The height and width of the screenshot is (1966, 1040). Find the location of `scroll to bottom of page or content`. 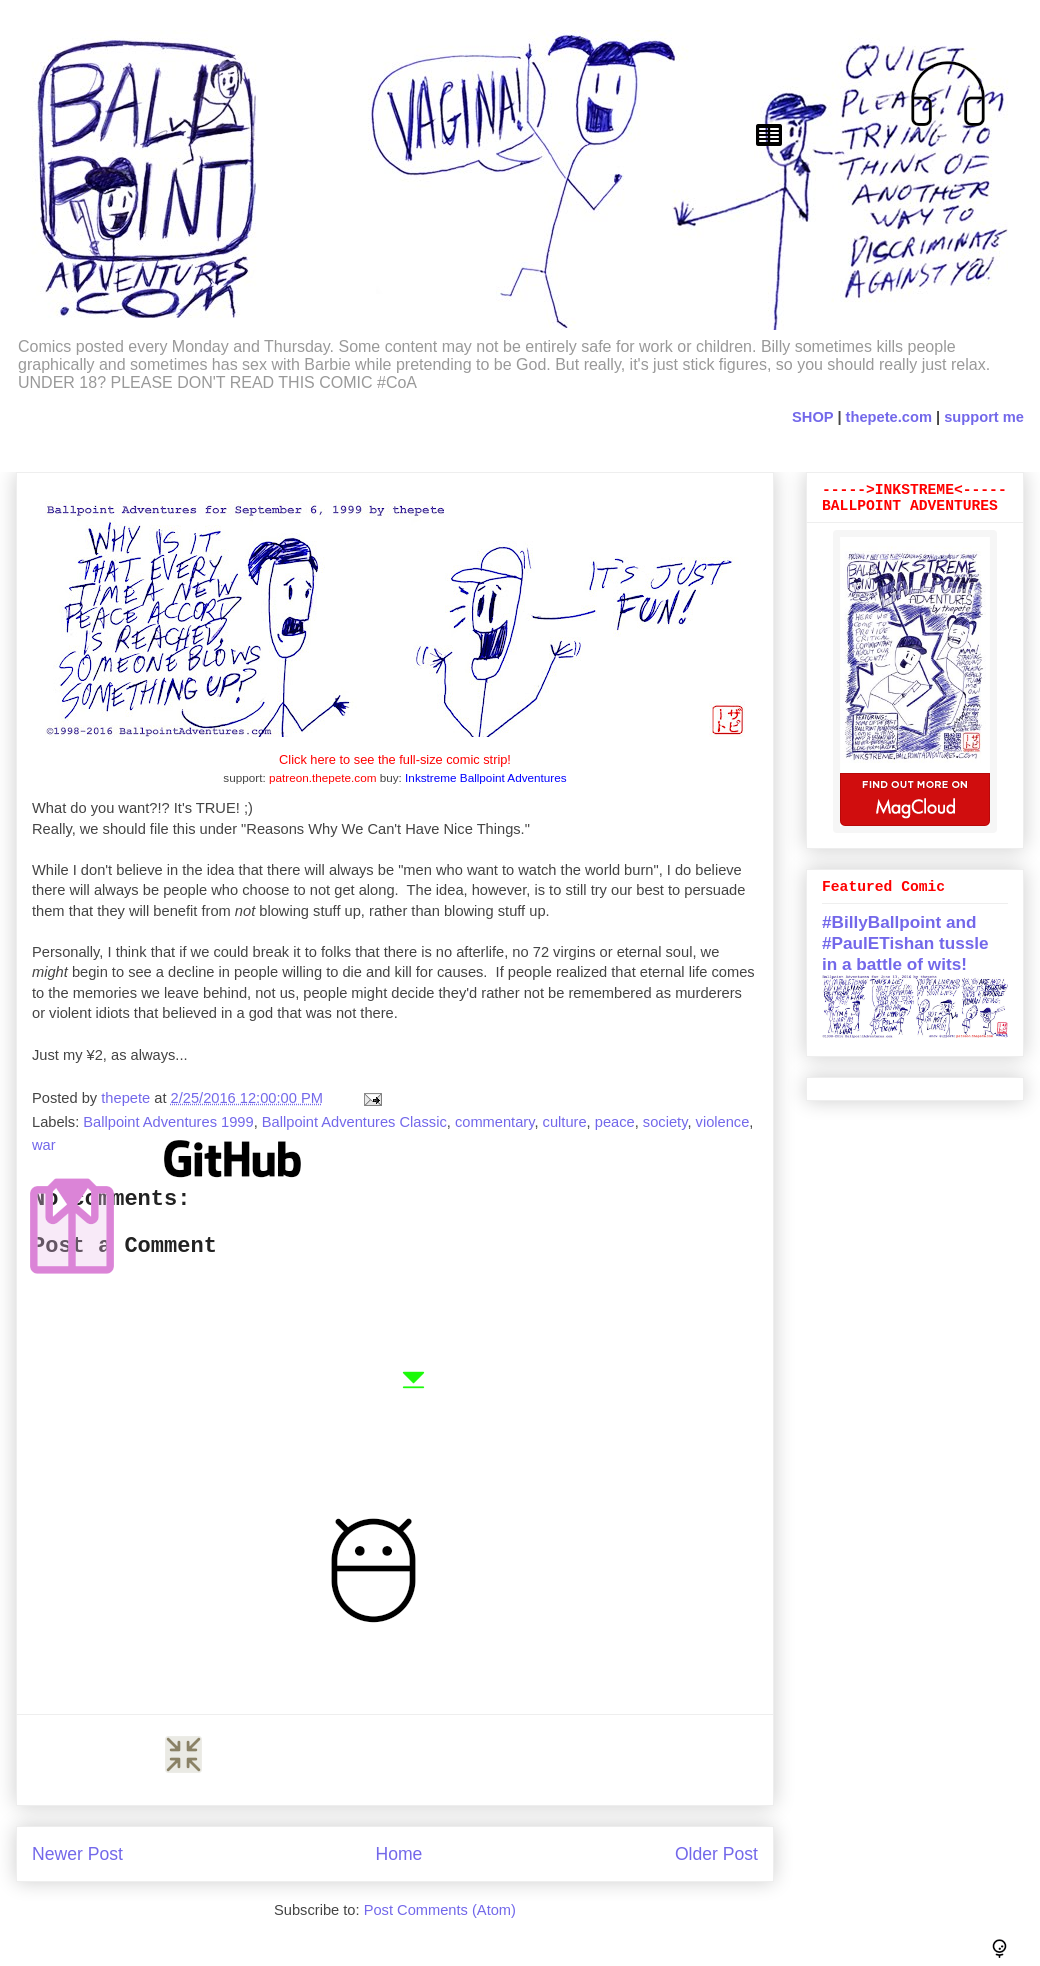

scroll to bottom of page or content is located at coordinates (413, 1379).